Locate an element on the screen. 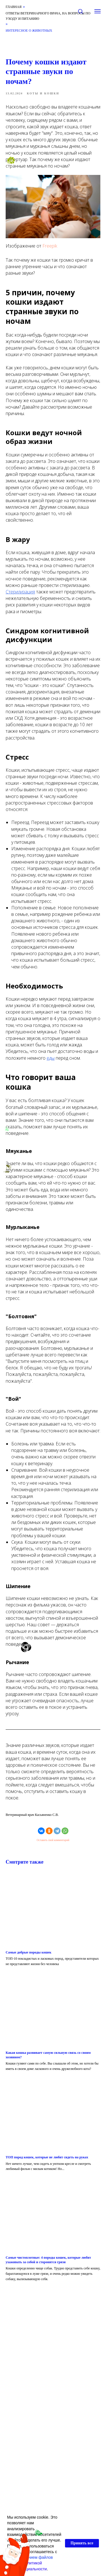 The width and height of the screenshot is (106, 2576). load a saved game or file is located at coordinates (7, 1129).